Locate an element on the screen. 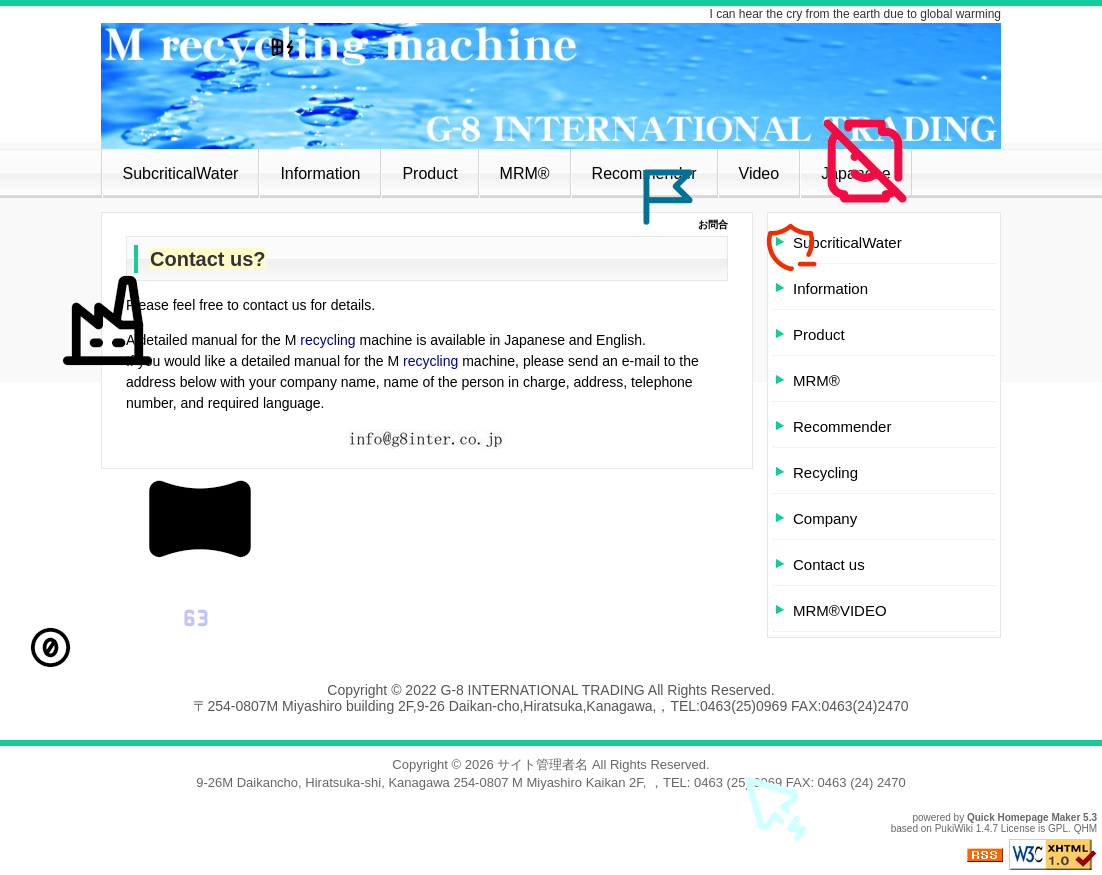  displays the number 63 as a label or identifier is located at coordinates (196, 618).